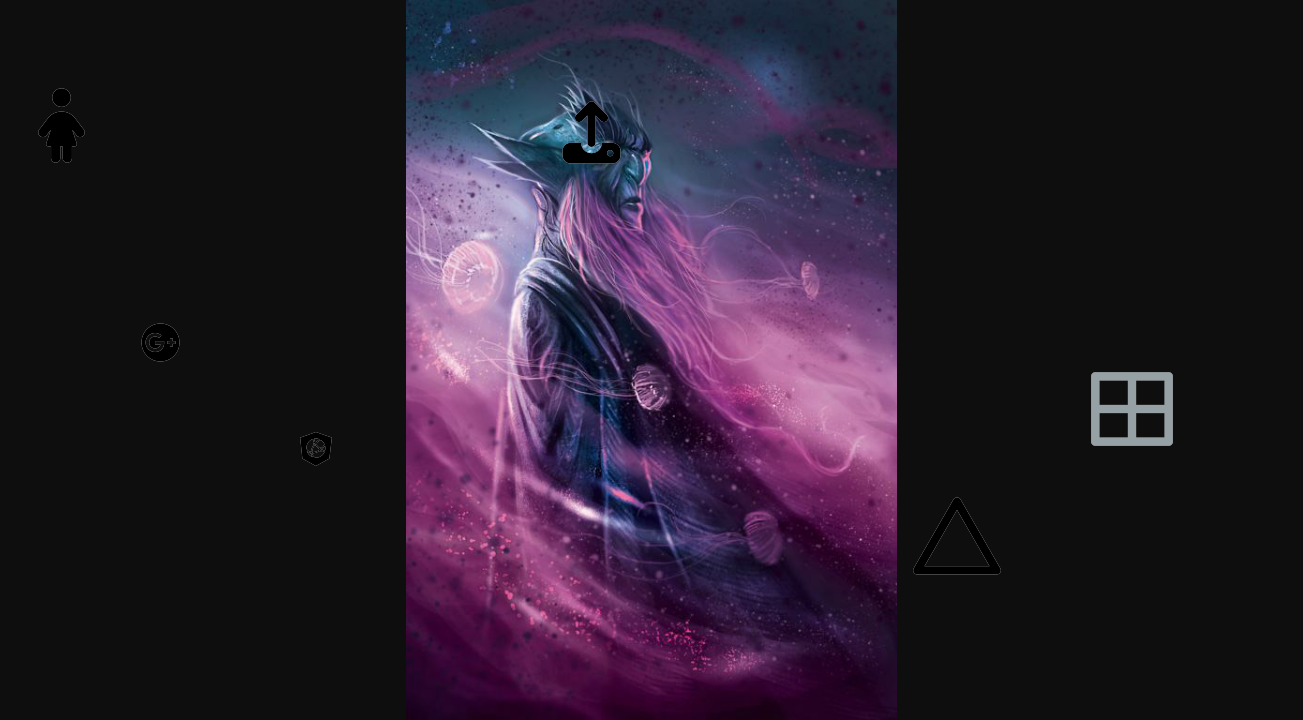 This screenshot has height=720, width=1303. I want to click on share to Google+, so click(160, 342).